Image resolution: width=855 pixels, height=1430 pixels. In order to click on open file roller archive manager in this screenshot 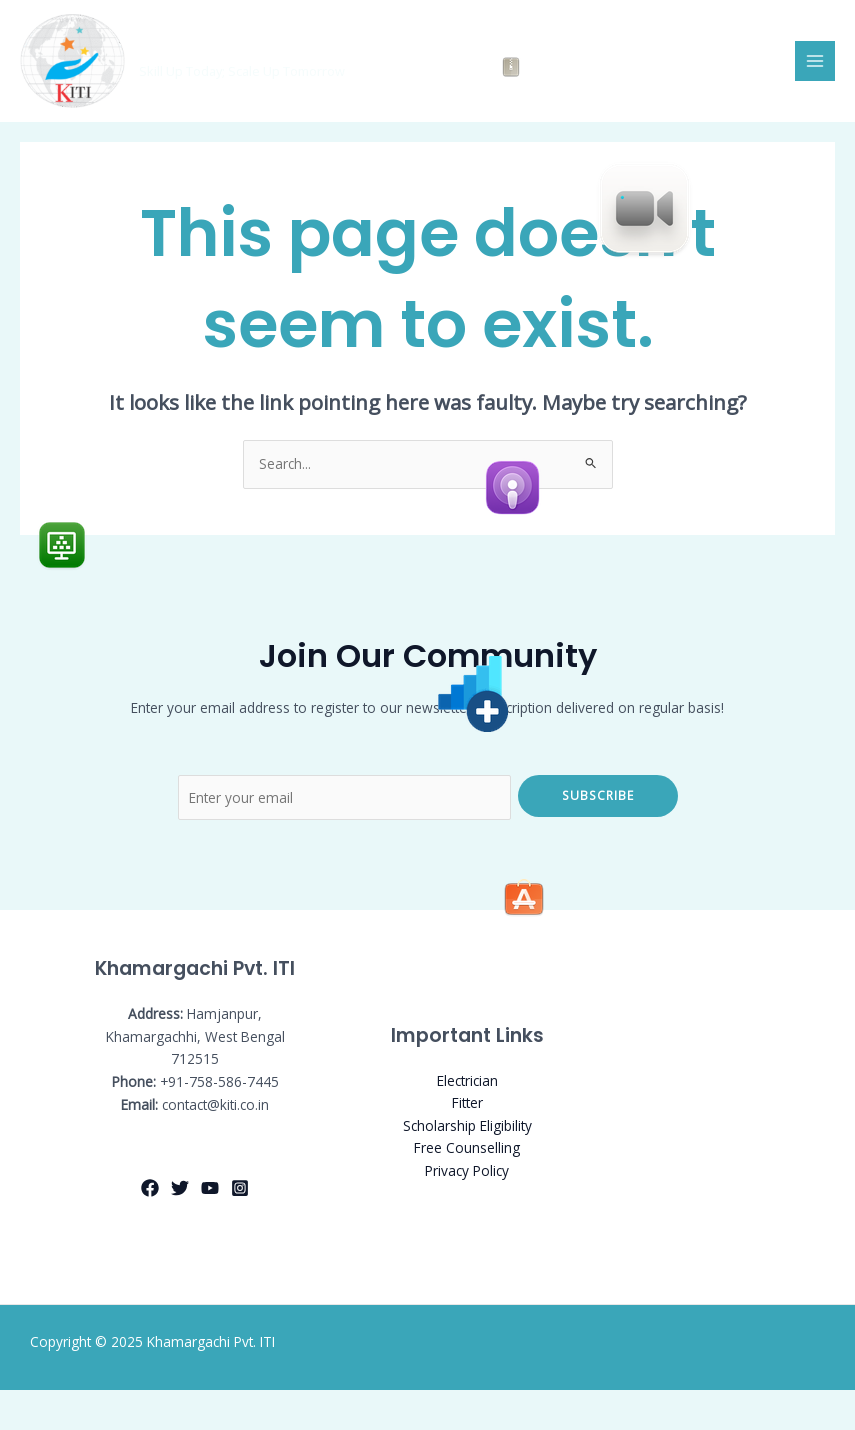, I will do `click(511, 67)`.